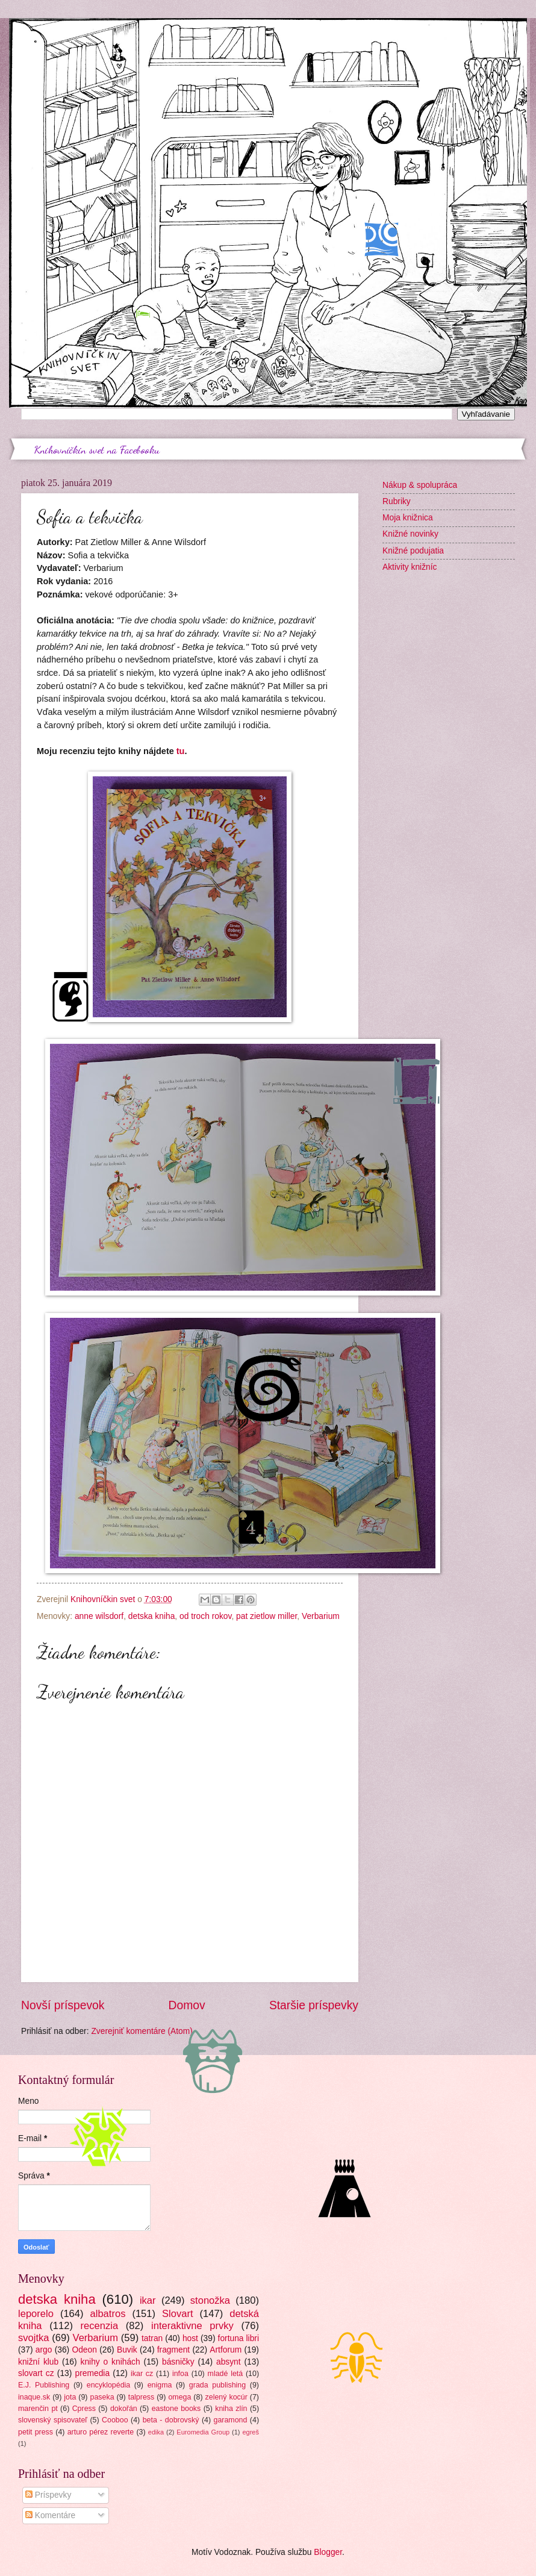 The image size is (536, 2576). Describe the element at coordinates (416, 1081) in the screenshot. I see `select a wooden frame border style` at that location.